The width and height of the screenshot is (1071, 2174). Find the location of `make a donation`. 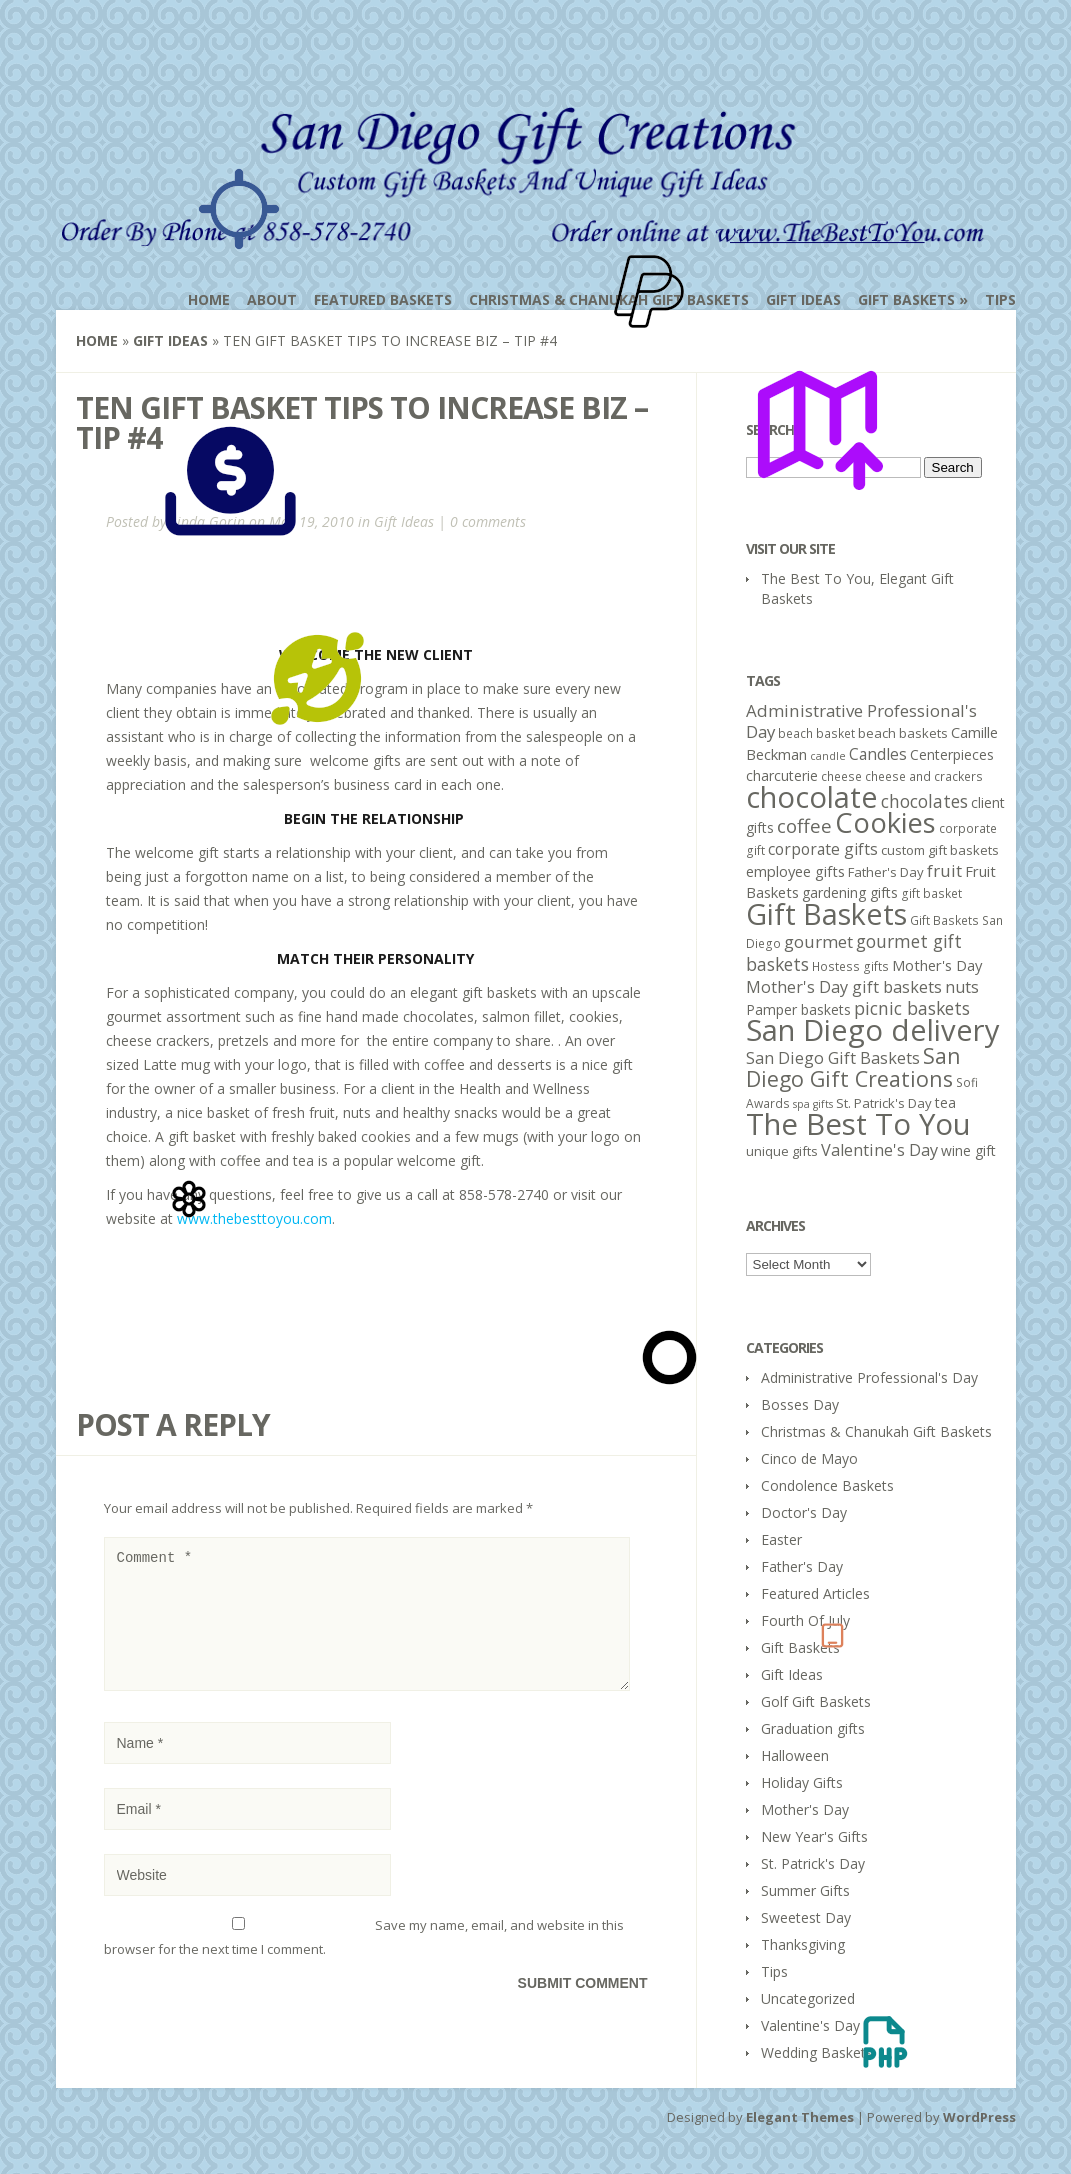

make a donation is located at coordinates (230, 477).